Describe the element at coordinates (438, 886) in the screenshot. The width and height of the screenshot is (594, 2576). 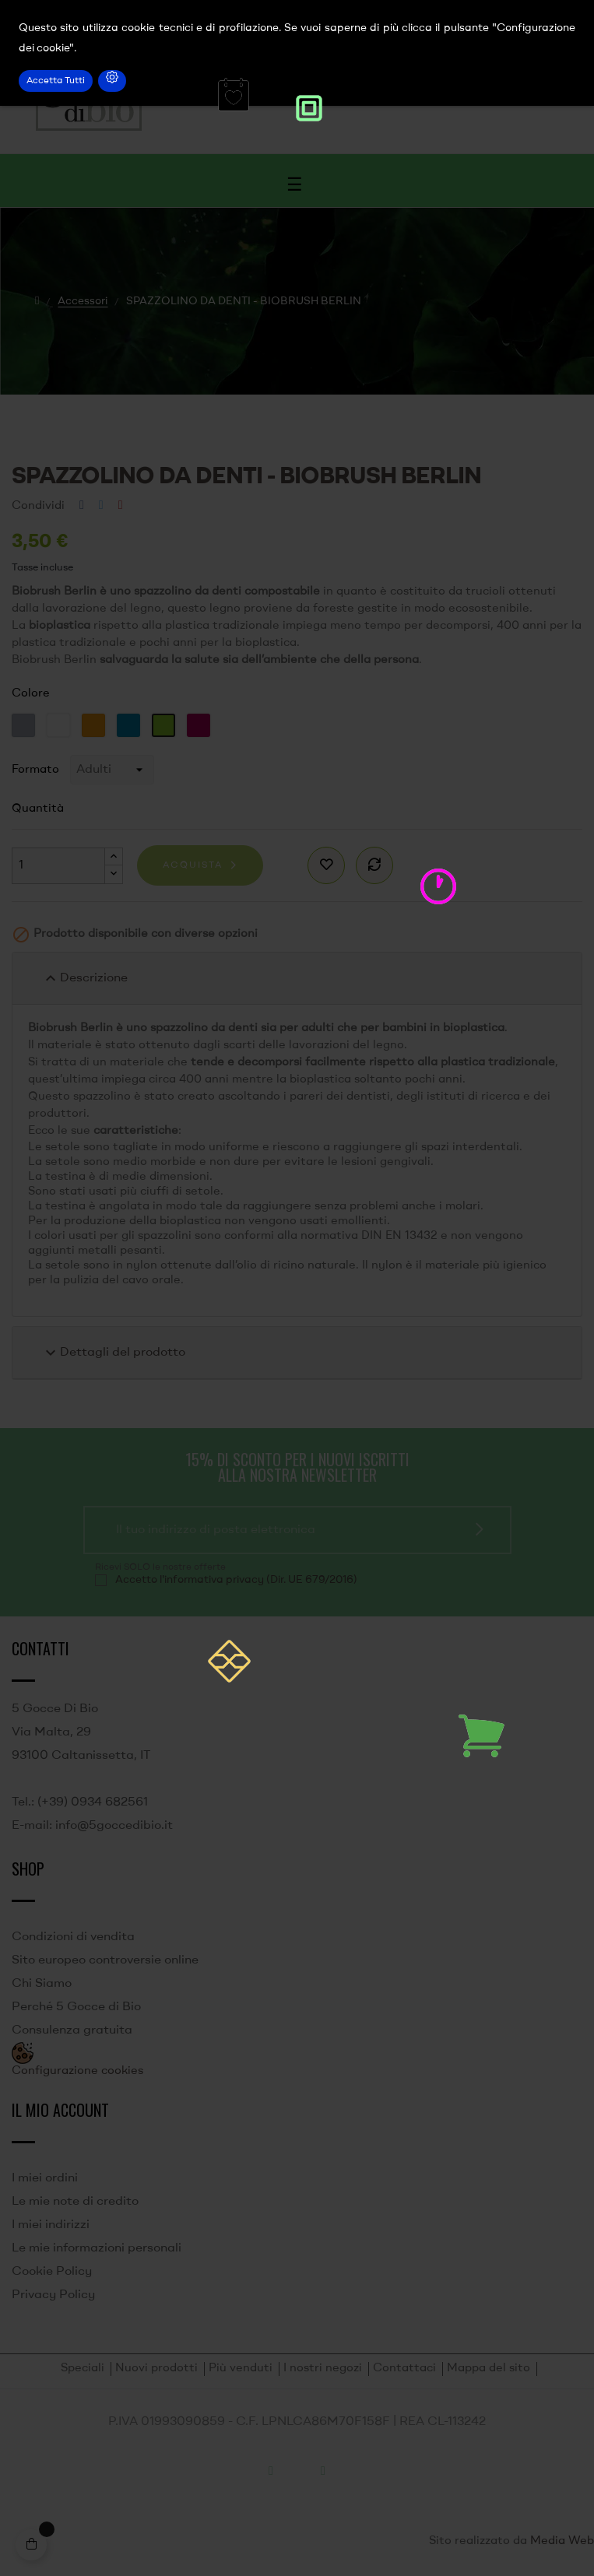
I see `indicates the time is 1 o'clock` at that location.